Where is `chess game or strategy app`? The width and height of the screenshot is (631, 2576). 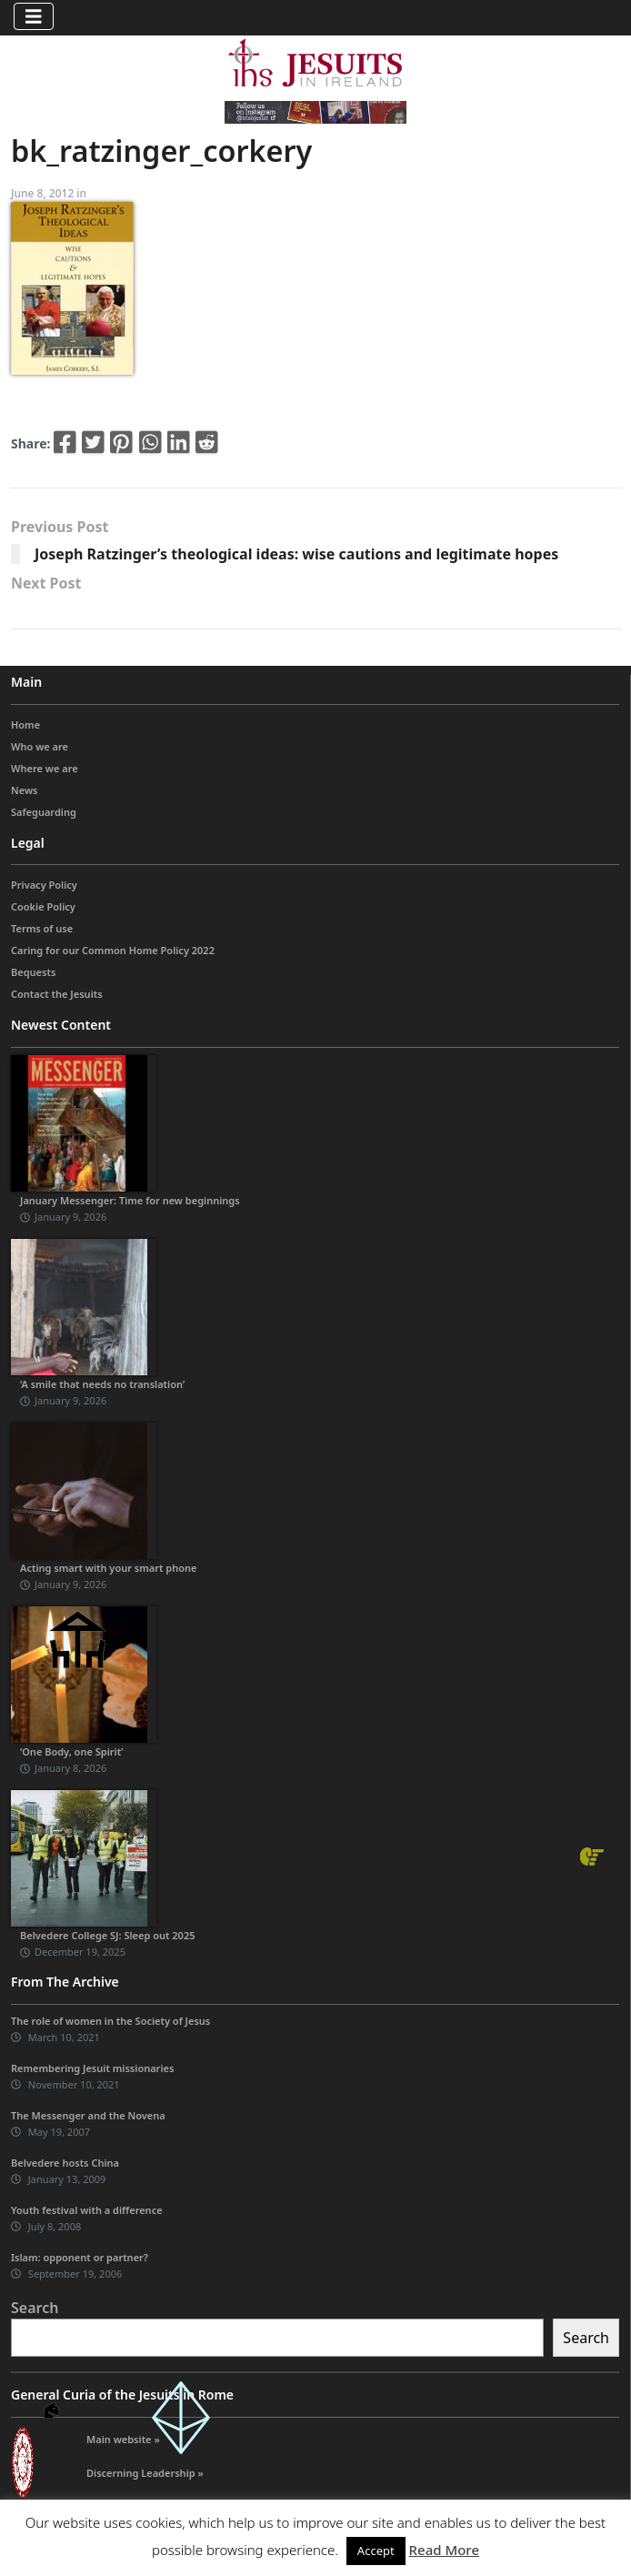 chess game or strategy app is located at coordinates (52, 2410).